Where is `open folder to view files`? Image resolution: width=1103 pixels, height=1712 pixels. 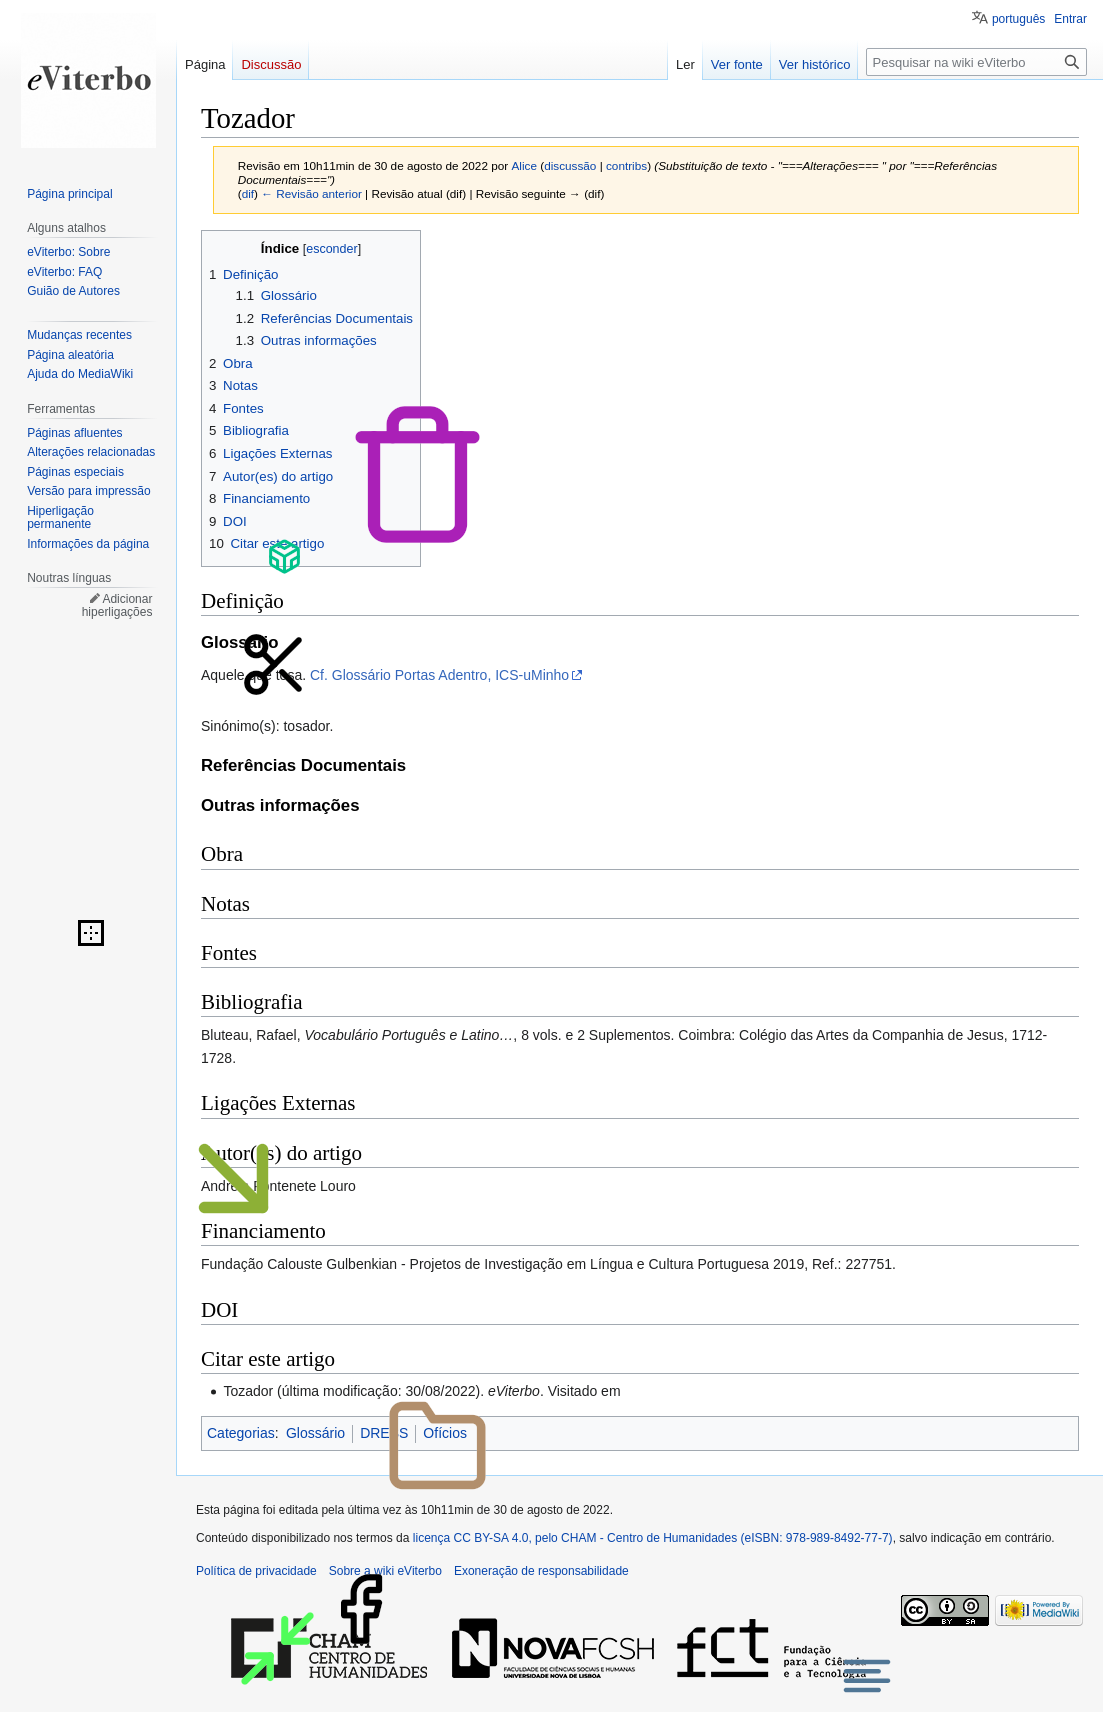
open folder to view files is located at coordinates (437, 1445).